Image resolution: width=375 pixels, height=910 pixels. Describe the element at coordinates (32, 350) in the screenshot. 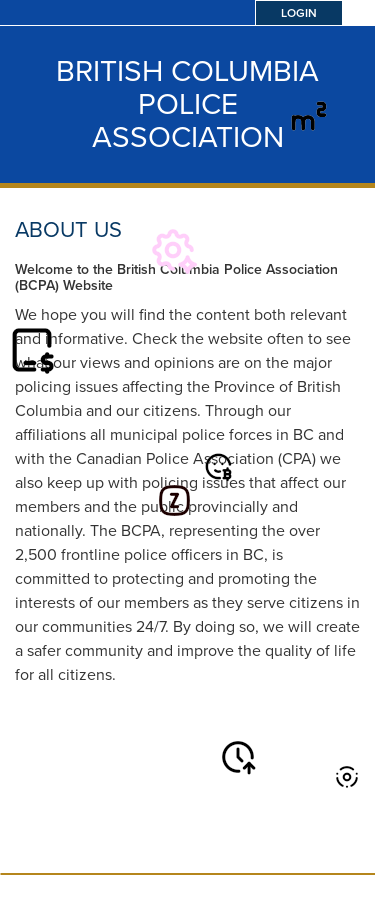

I see `view tablet payment or pricing options` at that location.